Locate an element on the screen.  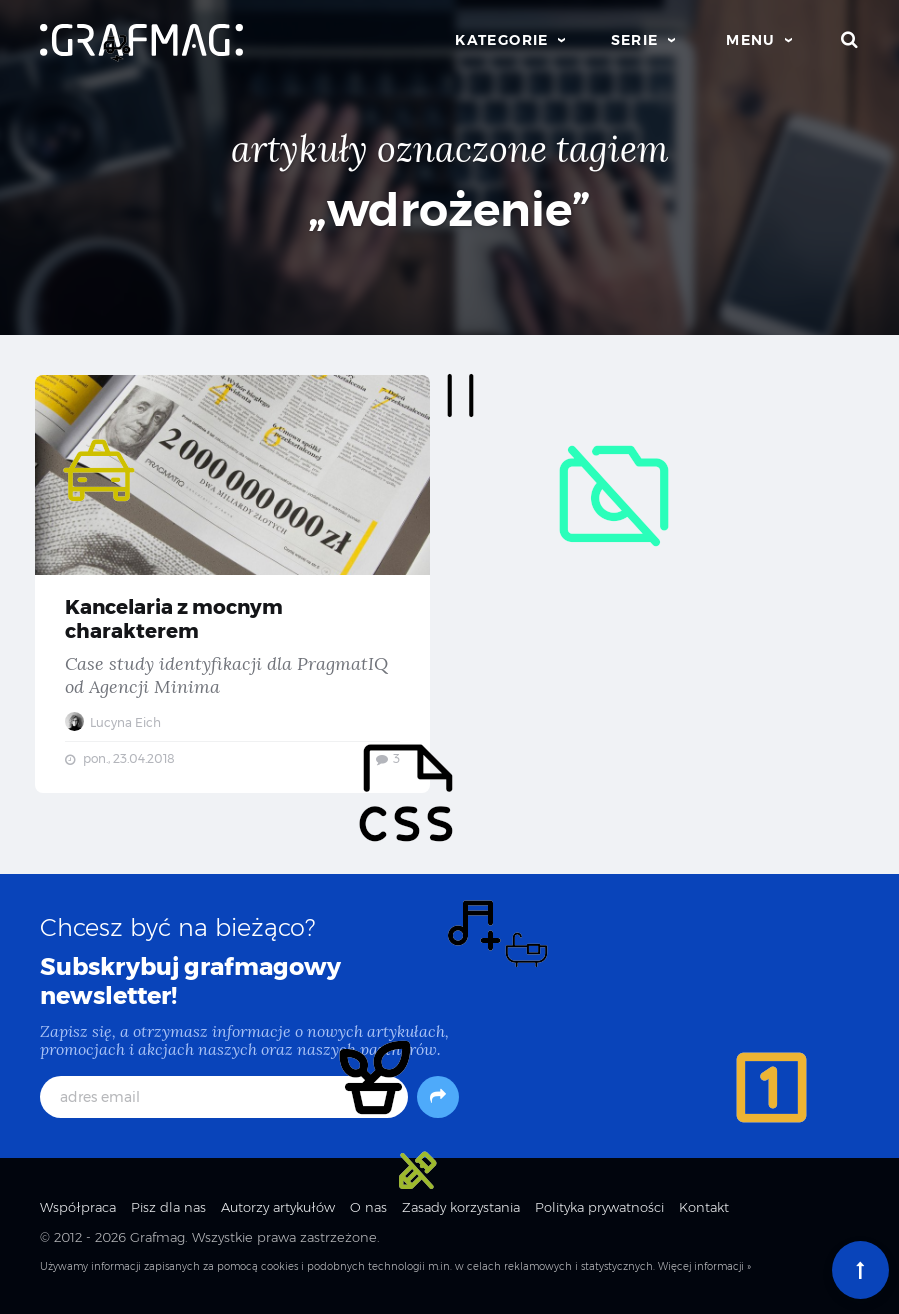
indicates first step in a sequence or process is located at coordinates (771, 1087).